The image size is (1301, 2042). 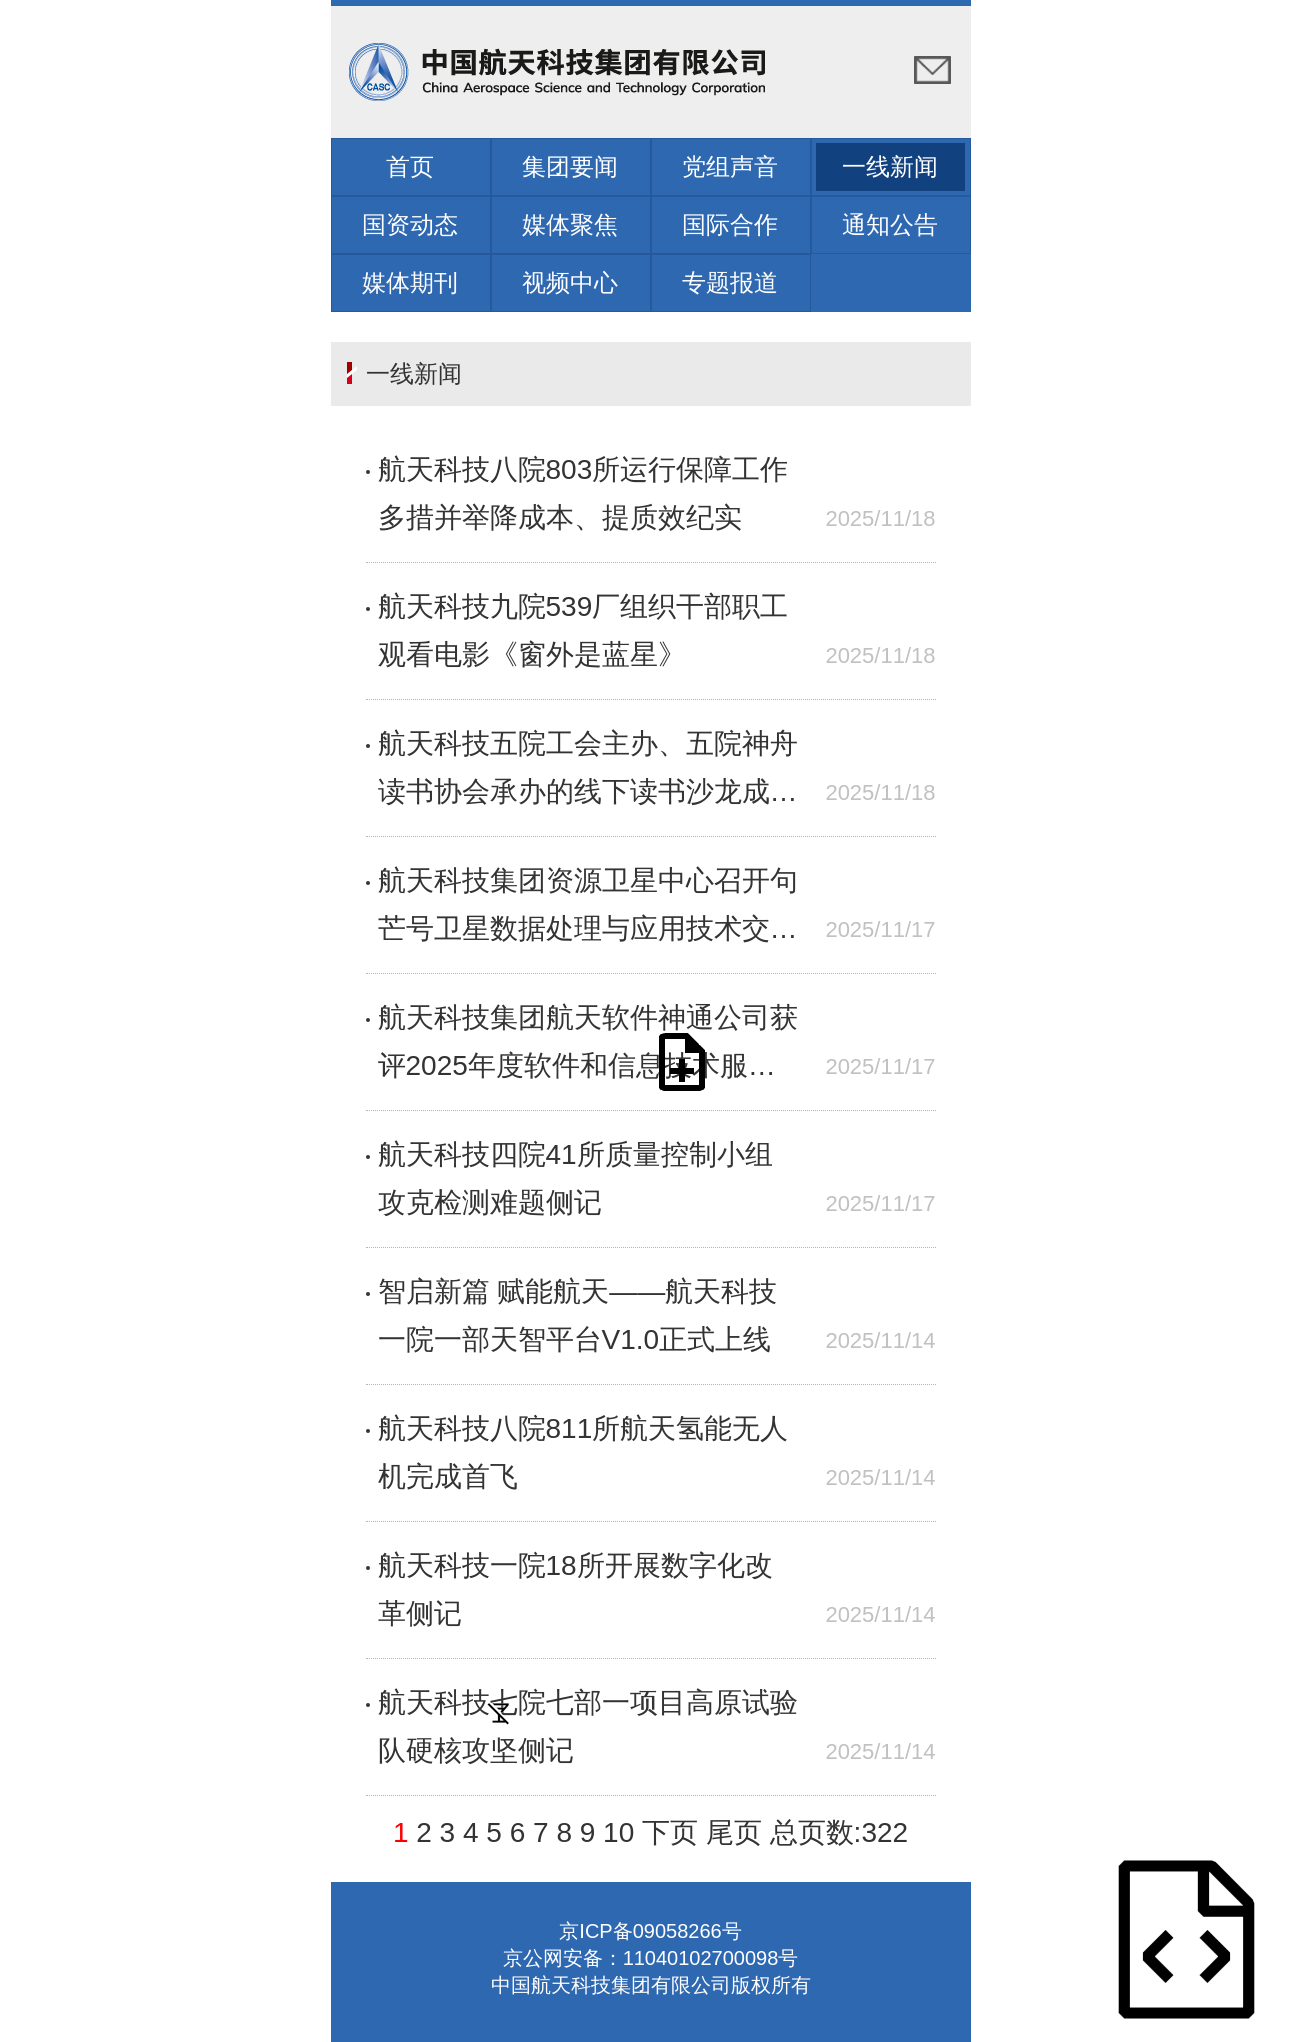 I want to click on open a code or source file, so click(x=1186, y=1939).